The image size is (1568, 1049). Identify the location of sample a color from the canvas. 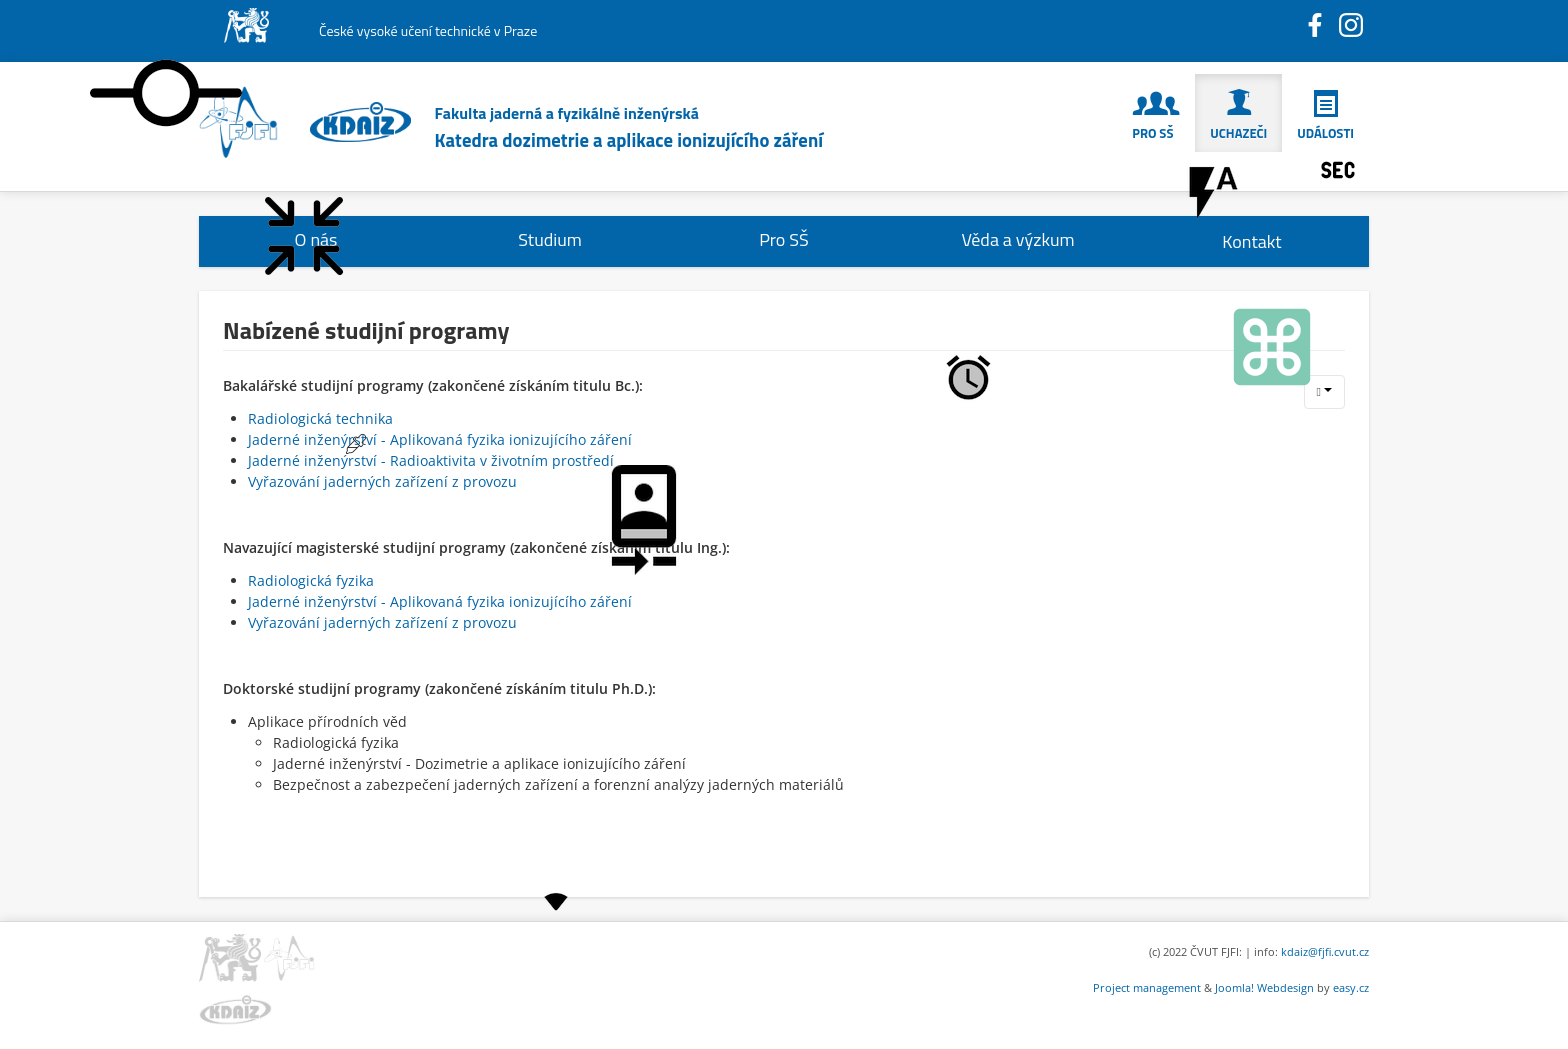
(356, 444).